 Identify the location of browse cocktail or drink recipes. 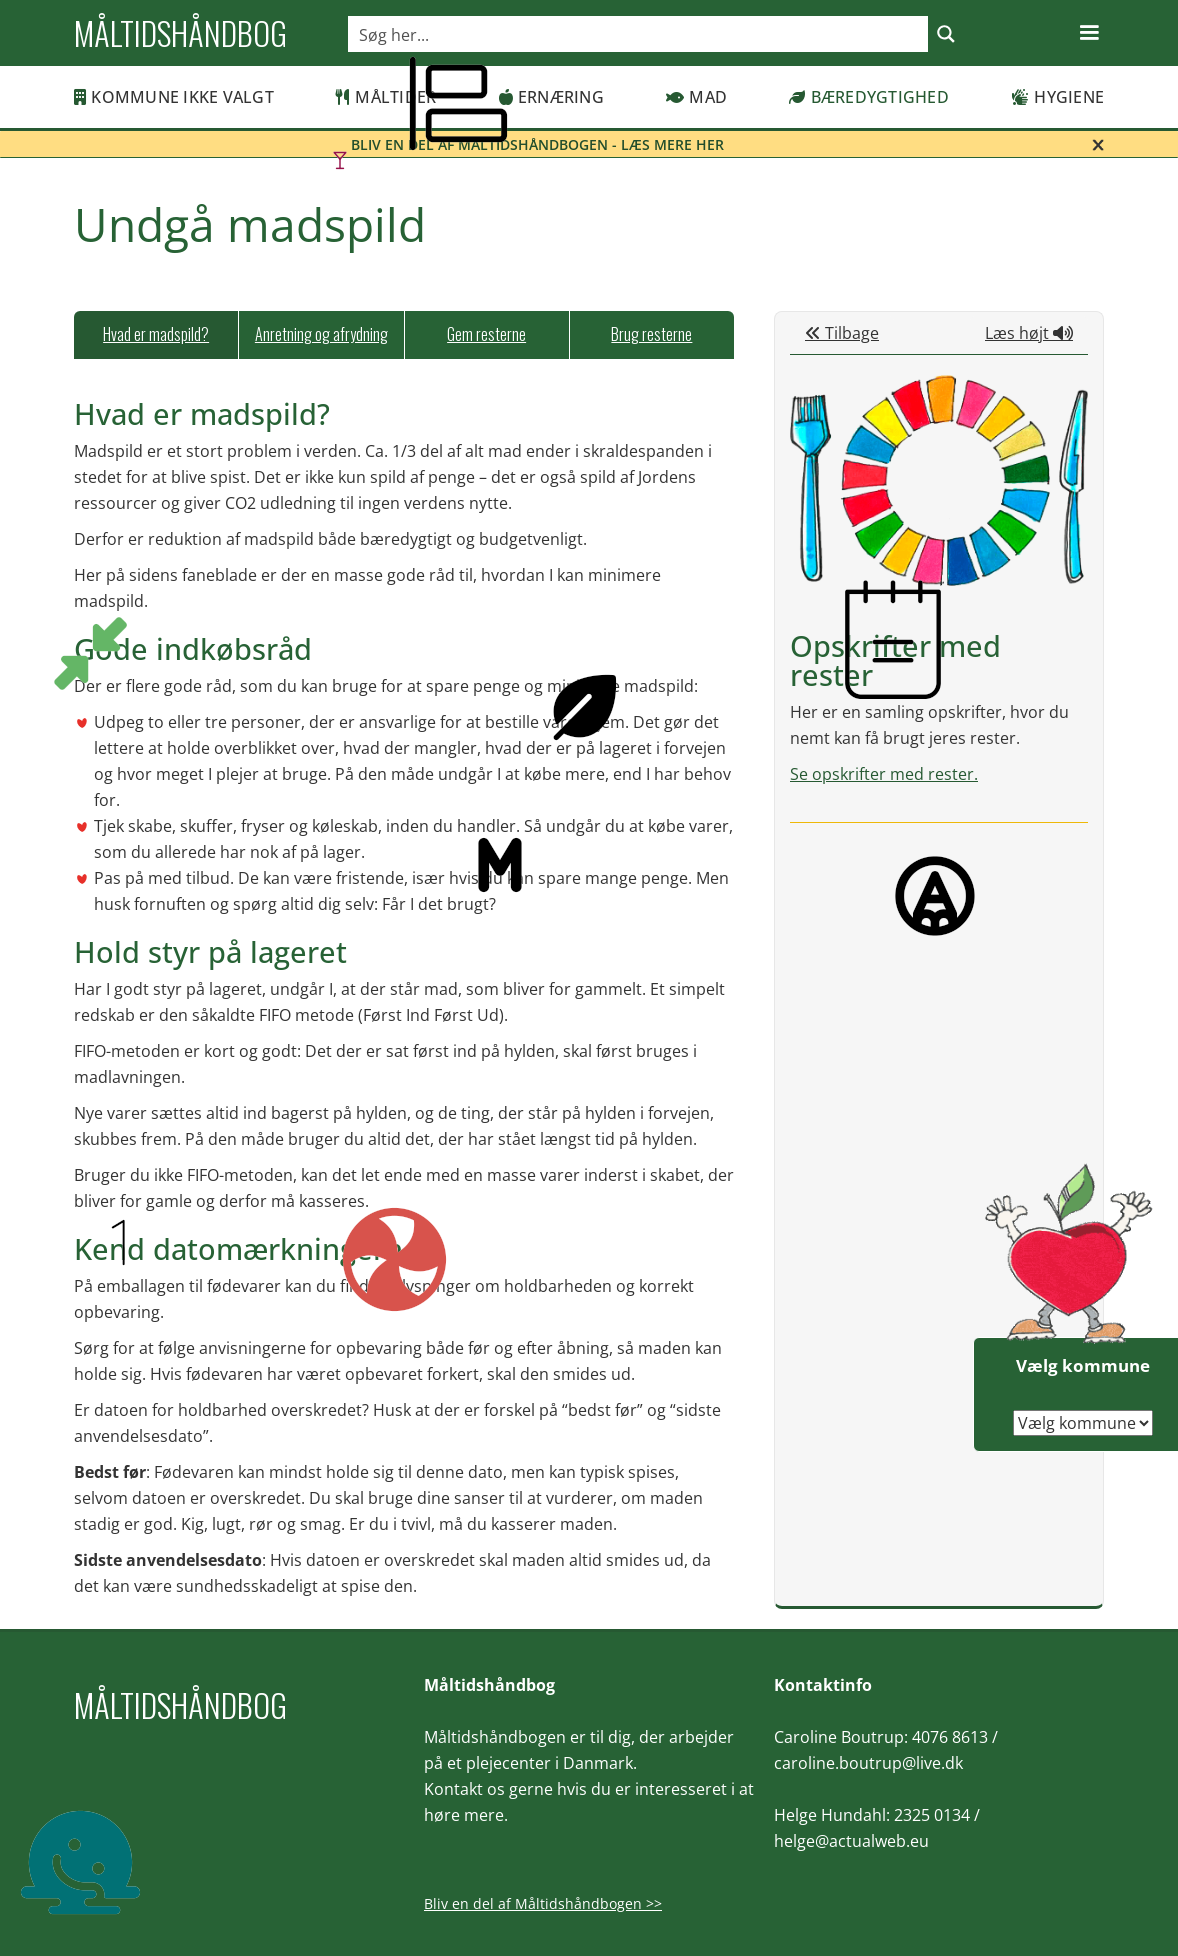
(340, 160).